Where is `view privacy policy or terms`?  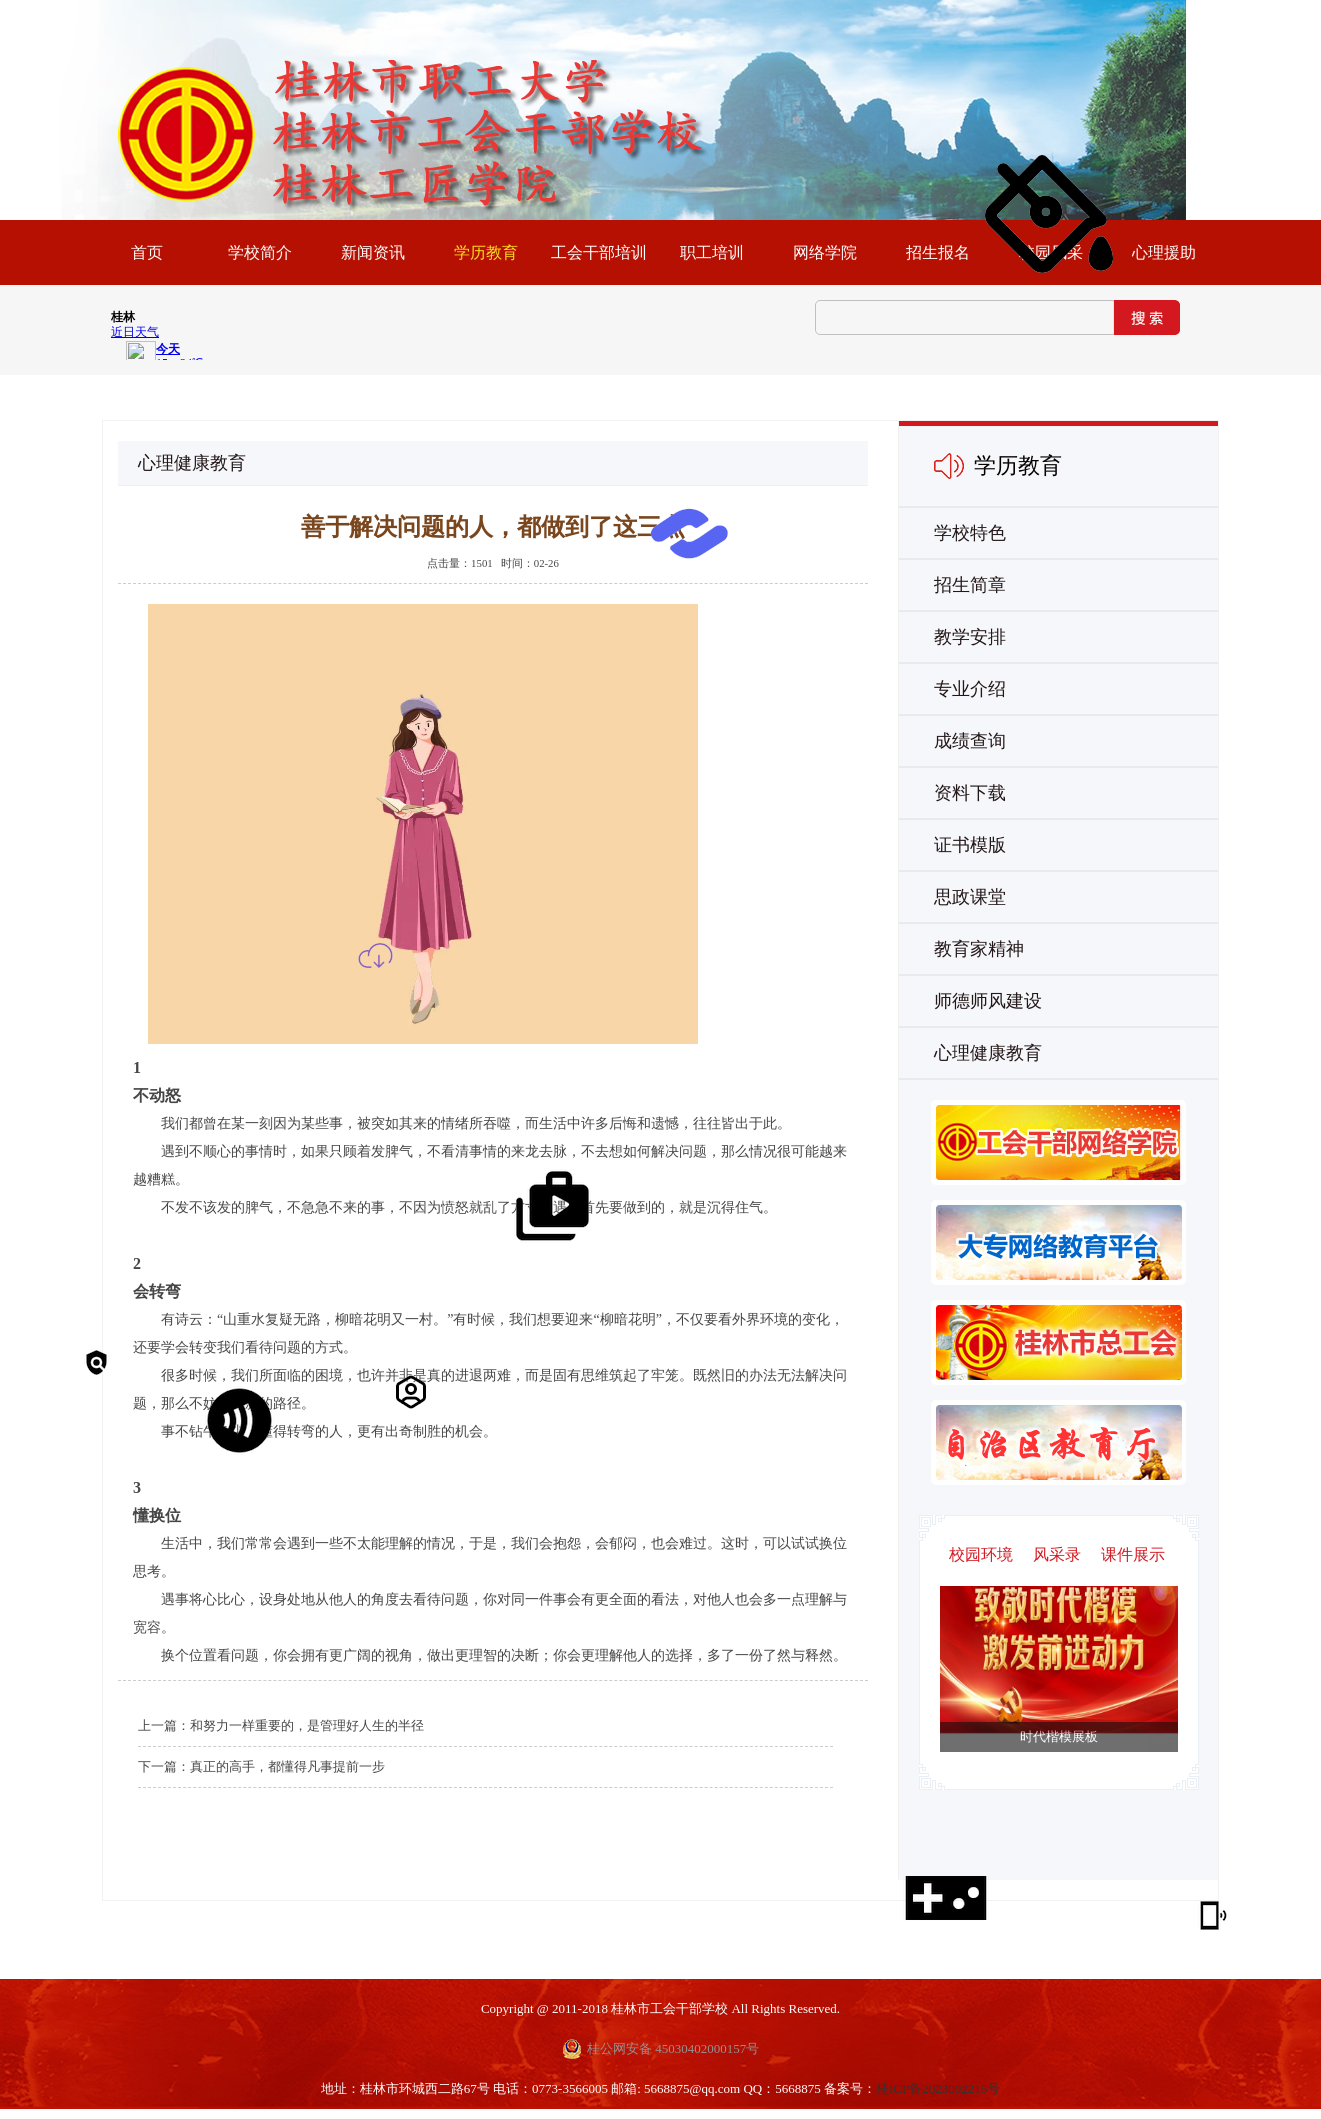
view privacy policy or terms is located at coordinates (96, 1362).